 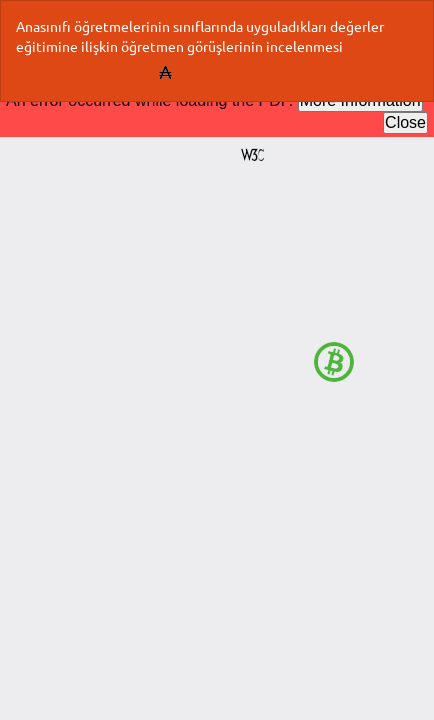 What do you see at coordinates (334, 362) in the screenshot?
I see `view bitcoin wallet or balance` at bounding box center [334, 362].